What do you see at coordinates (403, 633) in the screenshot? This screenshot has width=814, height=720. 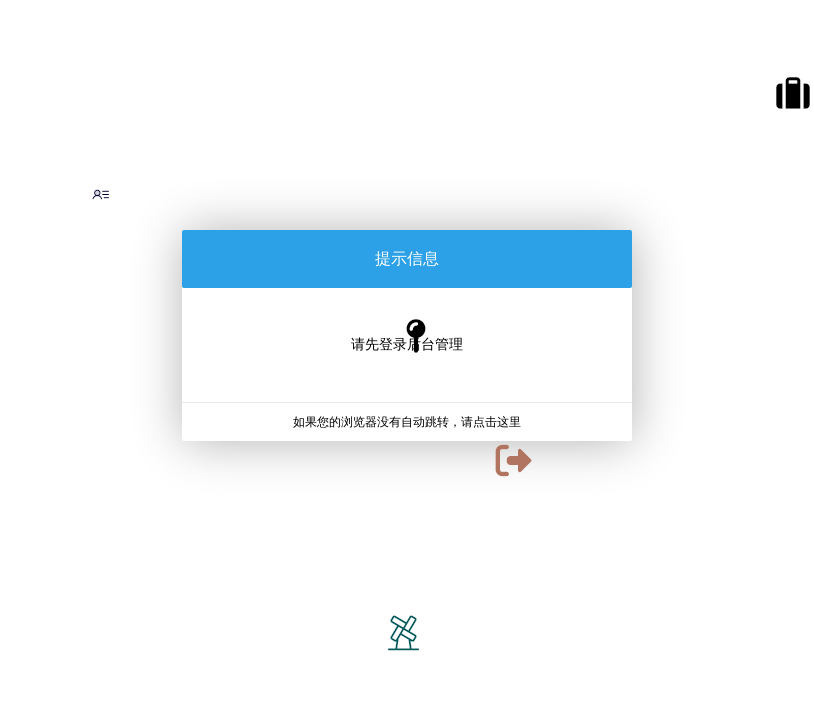 I see `indicates renewable or wind energy options` at bounding box center [403, 633].